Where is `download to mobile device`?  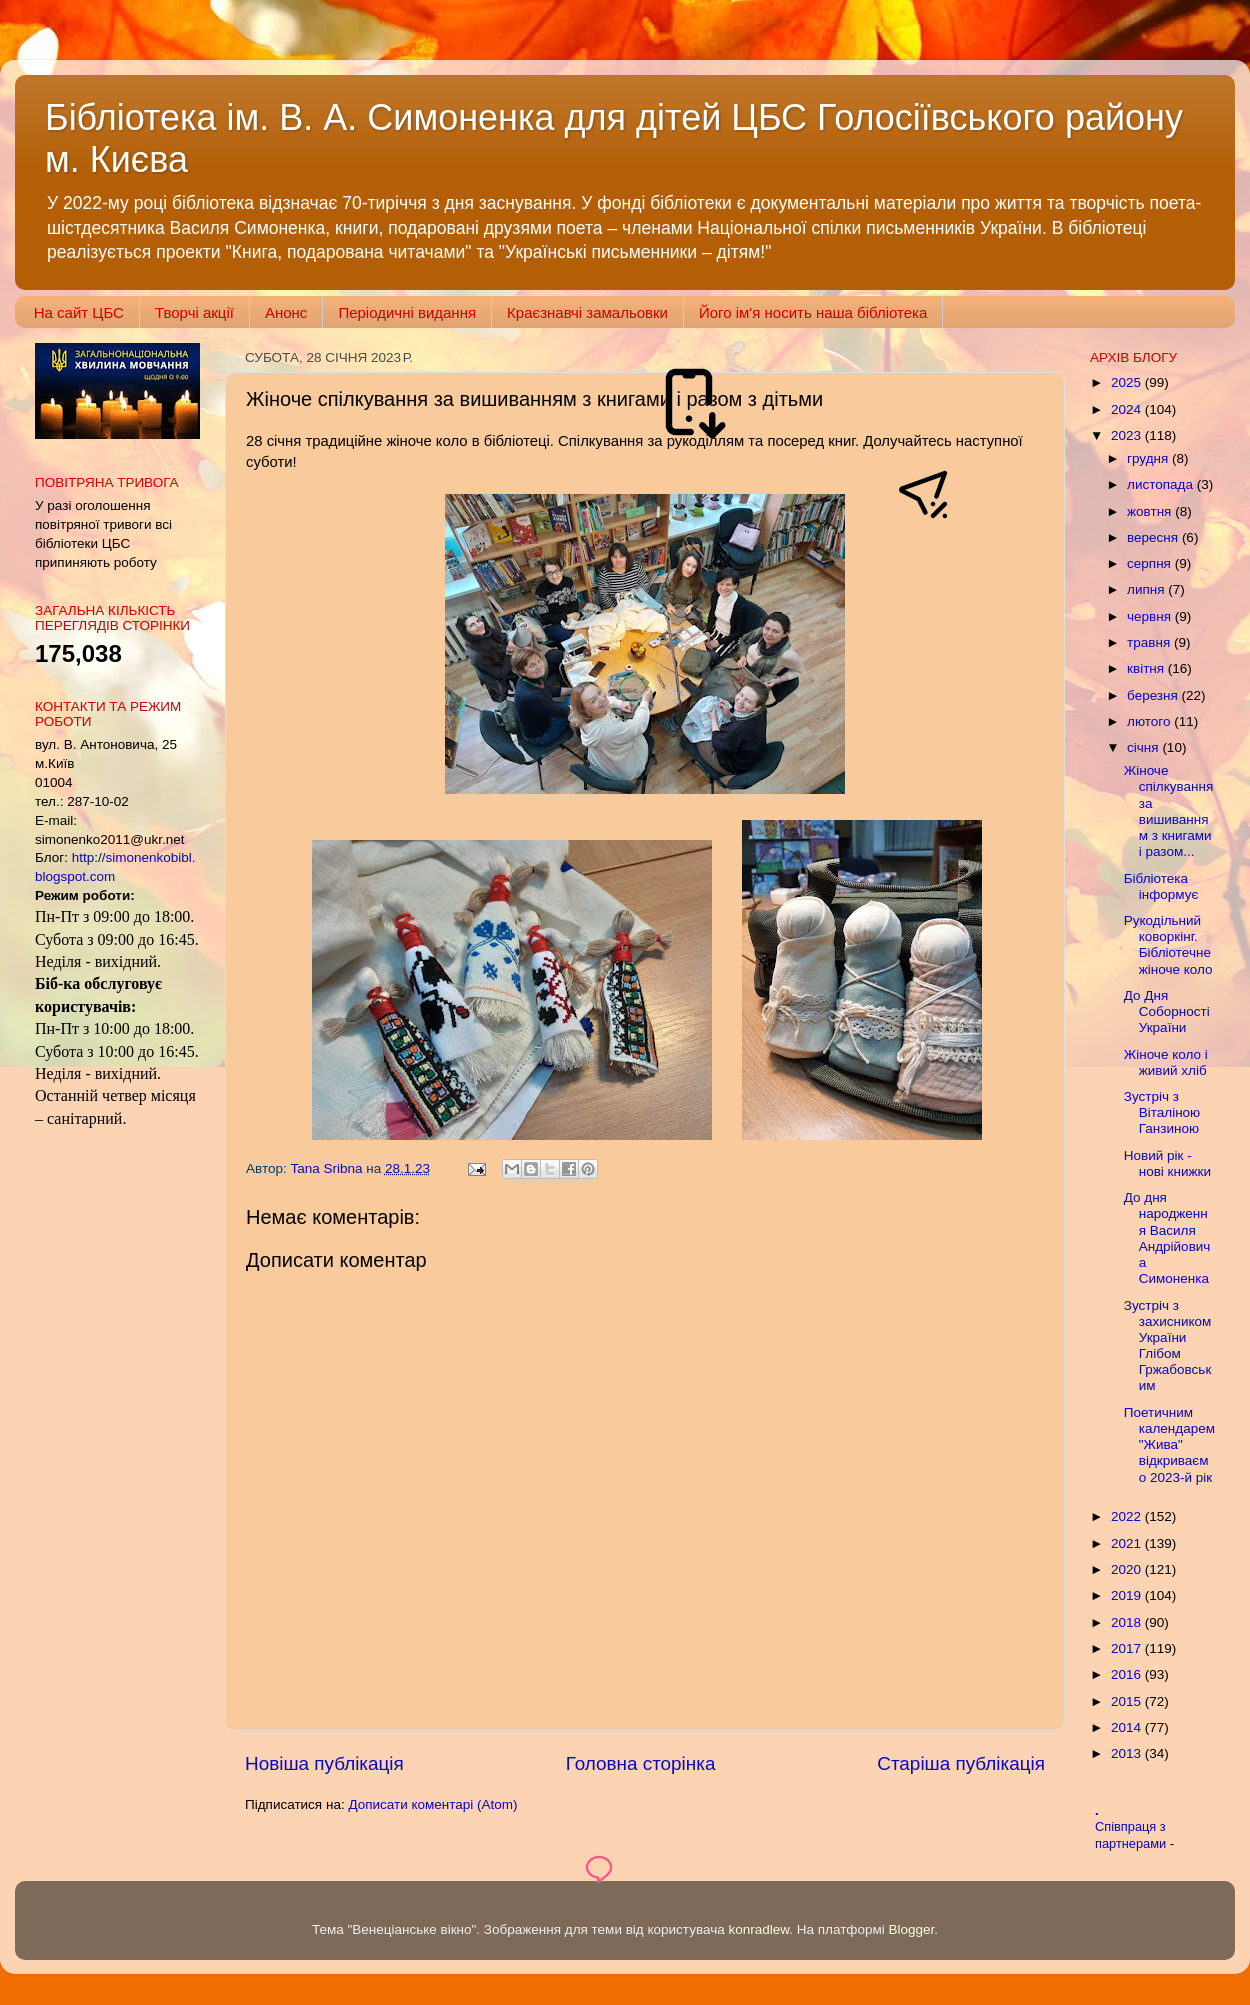
download to mobile device is located at coordinates (689, 402).